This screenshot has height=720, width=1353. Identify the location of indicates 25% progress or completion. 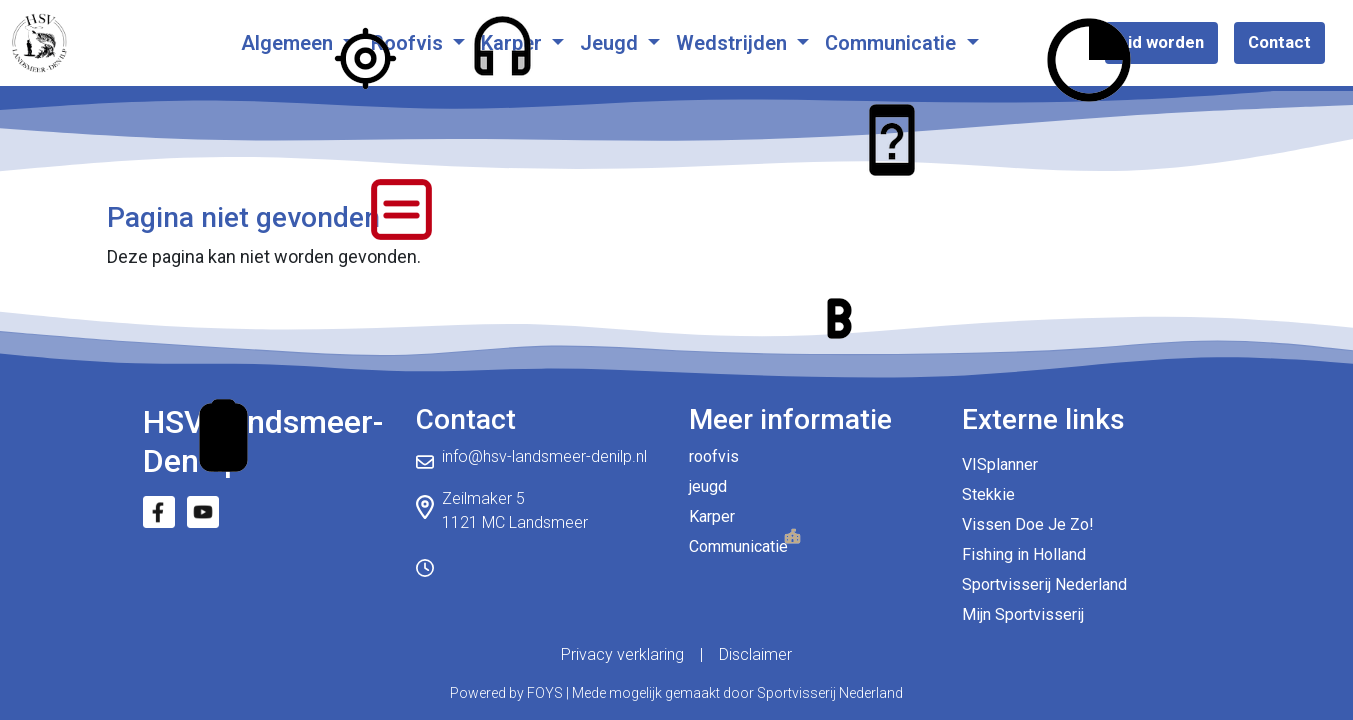
(1089, 60).